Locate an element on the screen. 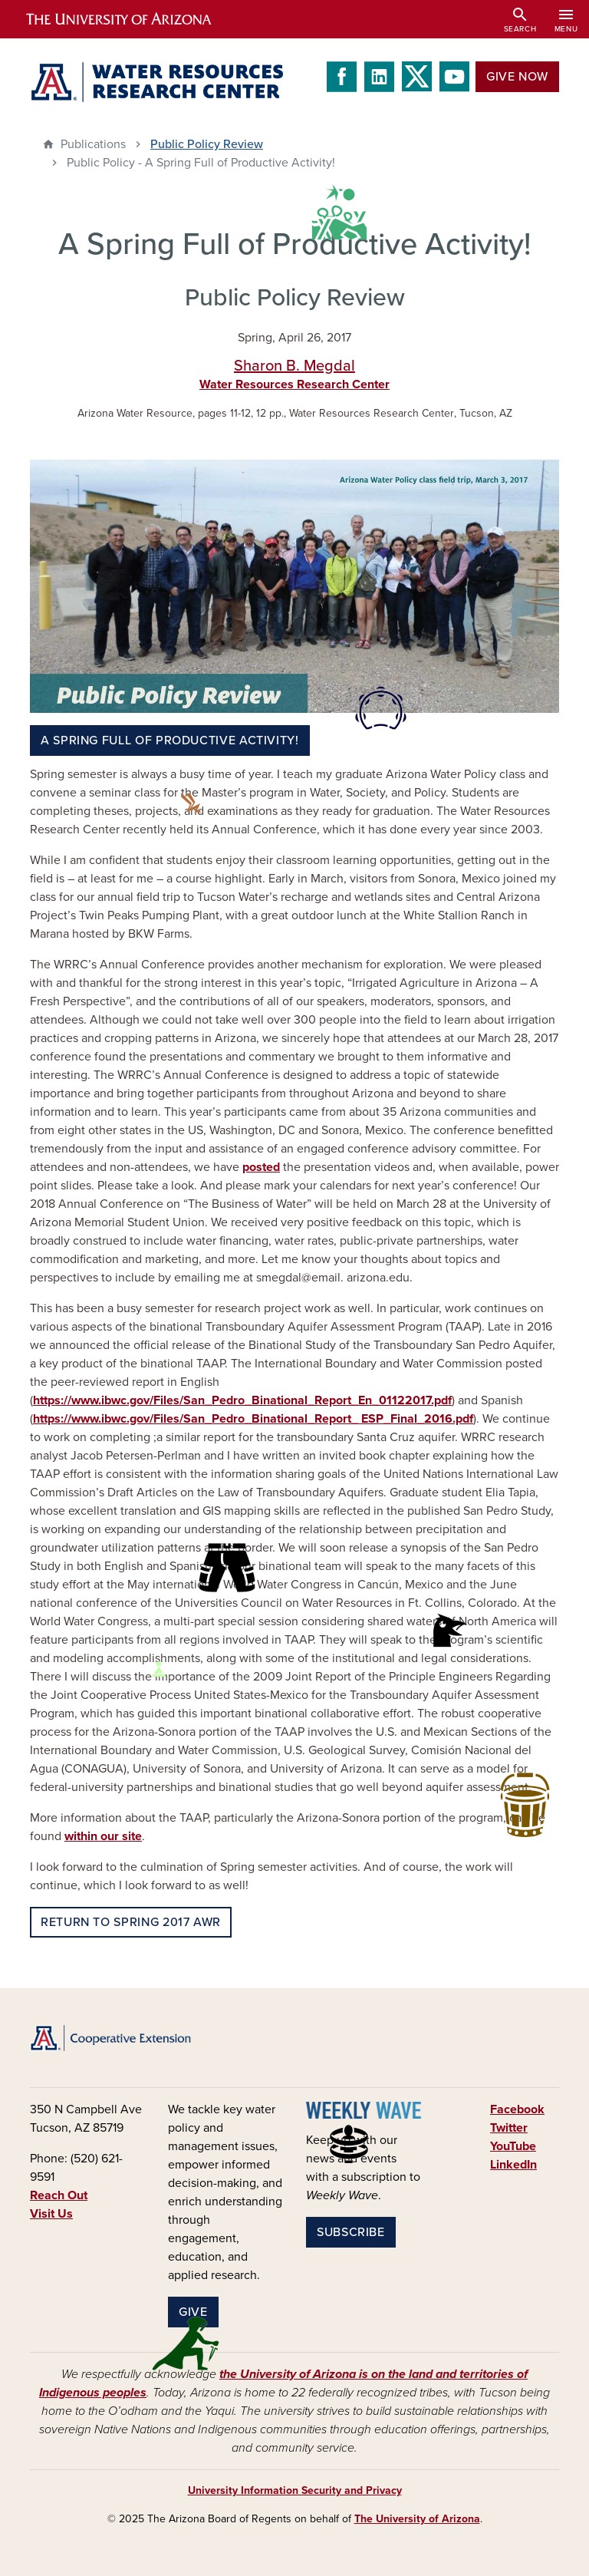 The height and width of the screenshot is (2576, 589). indicates a blocked or restricted area is located at coordinates (339, 212).